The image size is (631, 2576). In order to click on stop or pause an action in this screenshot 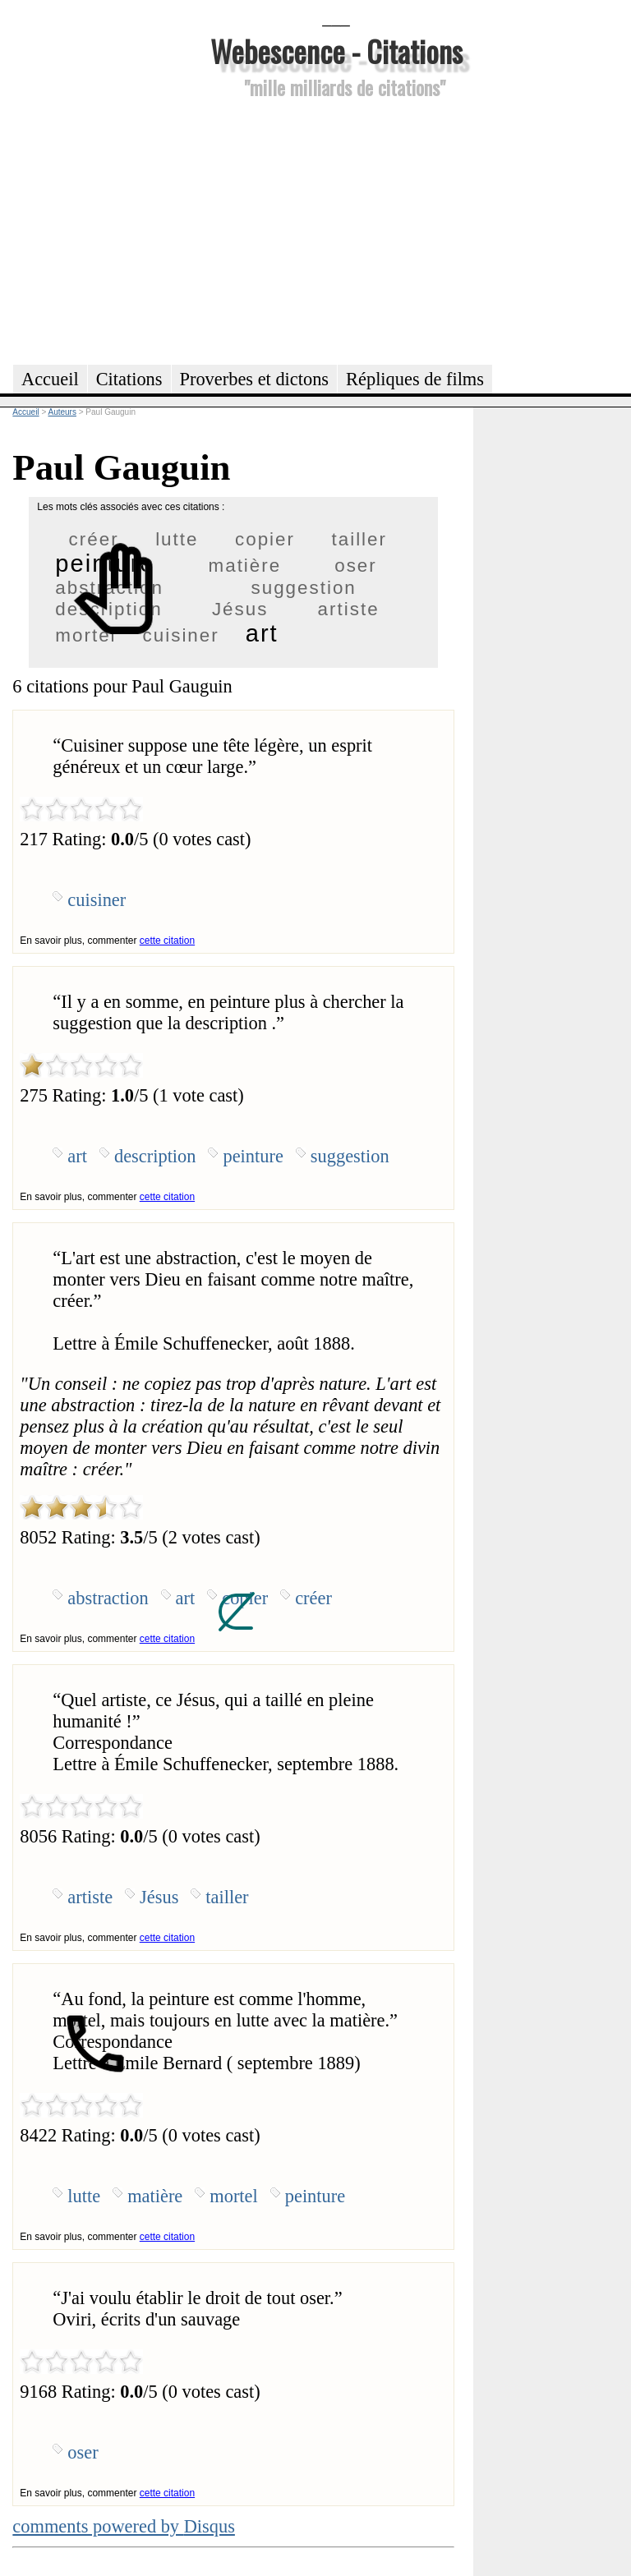, I will do `click(114, 588)`.